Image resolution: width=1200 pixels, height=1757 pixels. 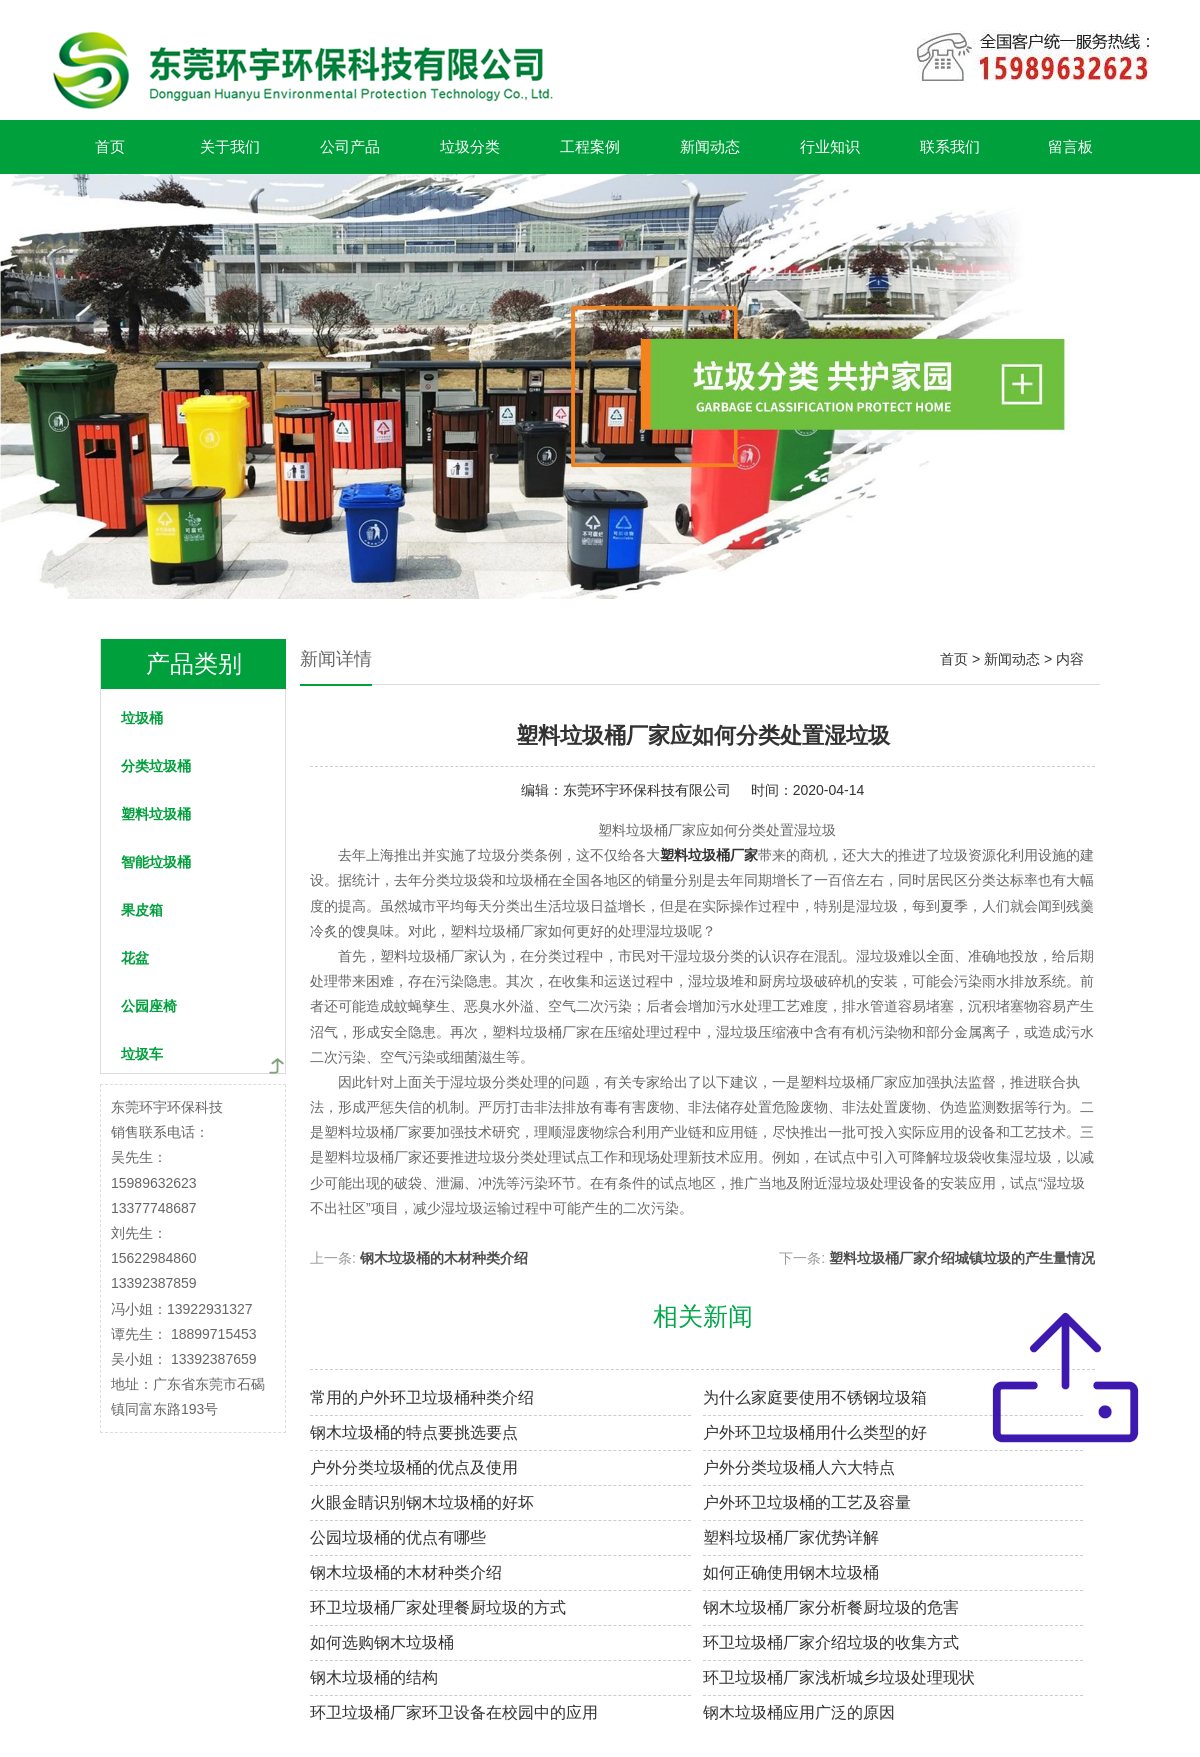 I want to click on upload a file or document, so click(x=1065, y=1385).